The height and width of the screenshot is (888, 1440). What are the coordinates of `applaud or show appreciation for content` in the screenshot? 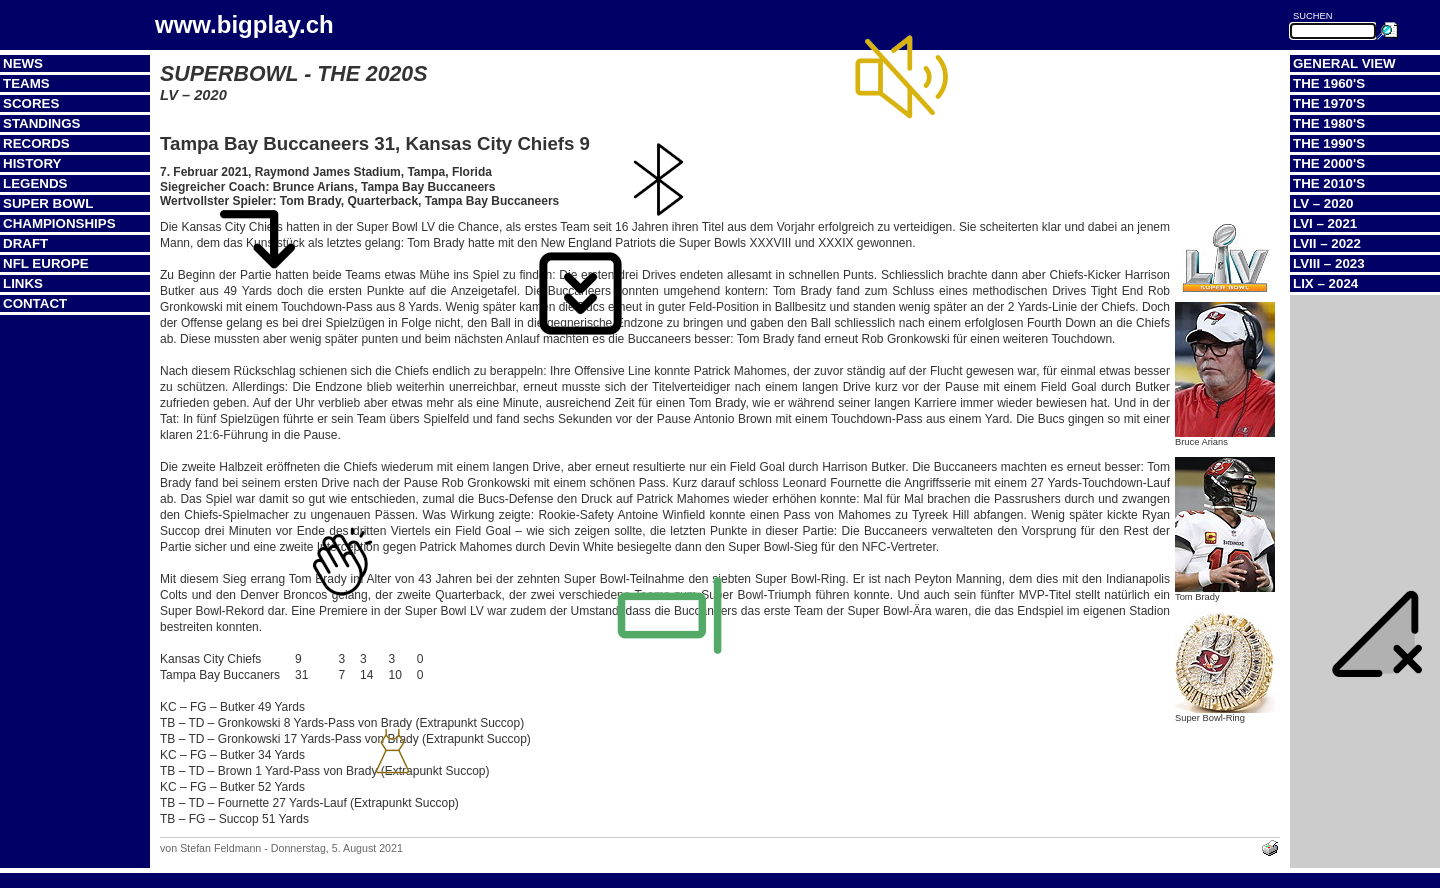 It's located at (341, 561).